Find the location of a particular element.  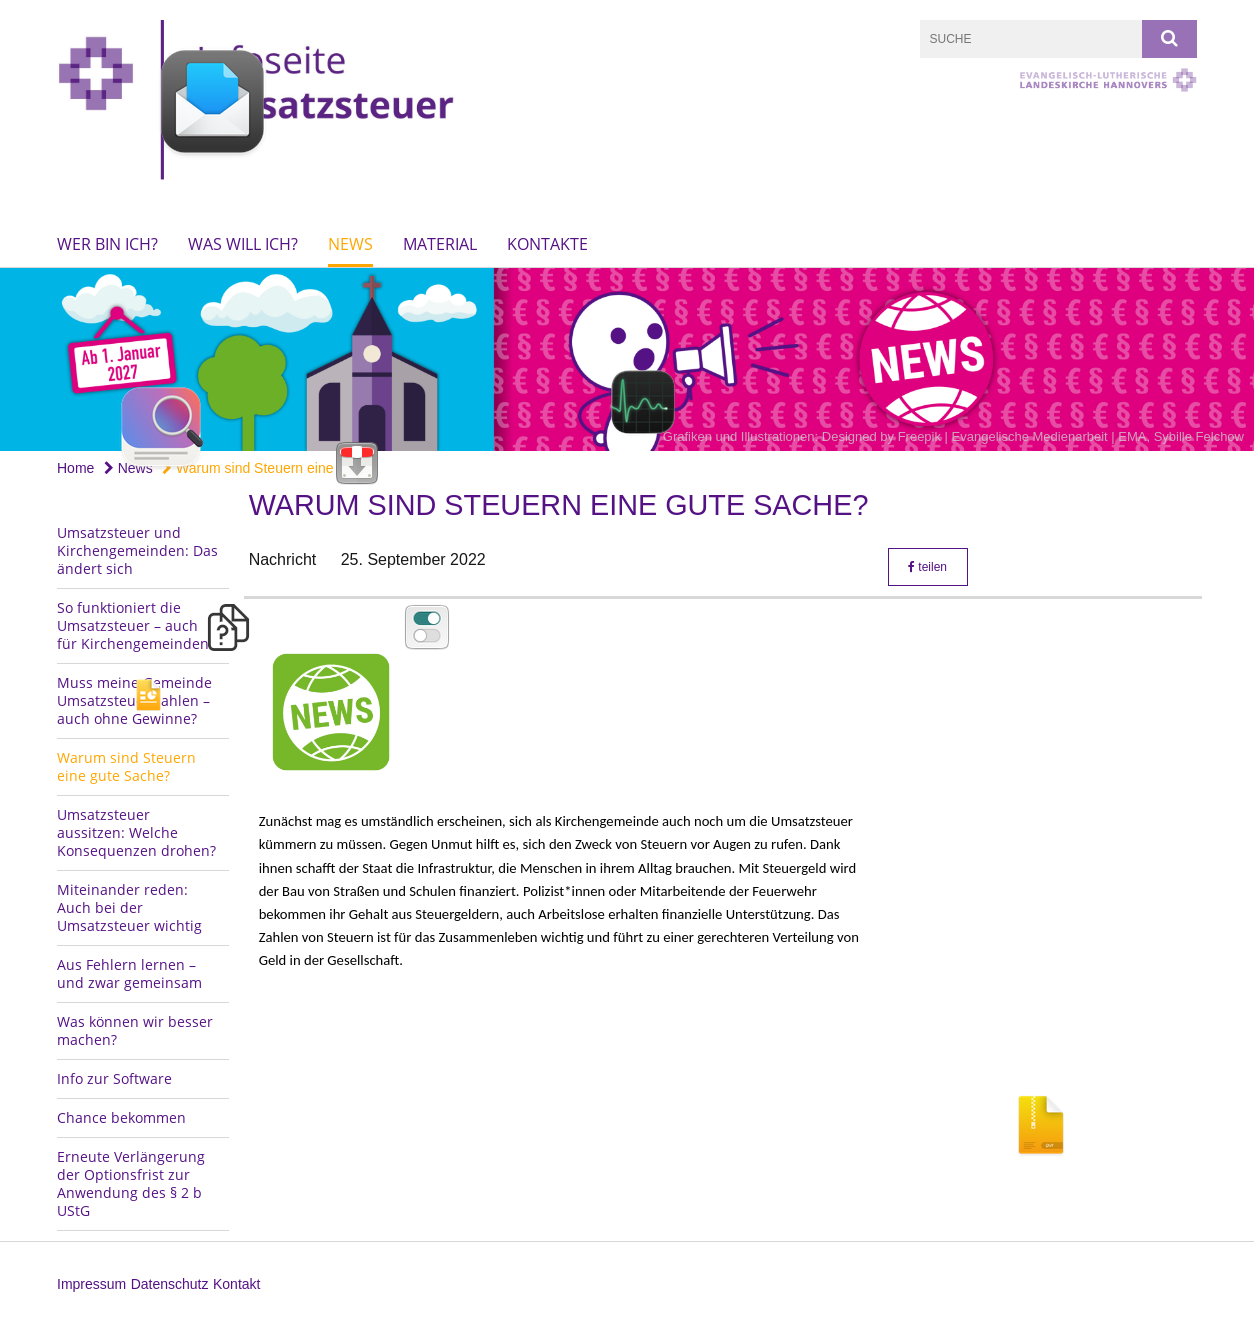

open system monitor to view CPU and memory usage is located at coordinates (643, 402).